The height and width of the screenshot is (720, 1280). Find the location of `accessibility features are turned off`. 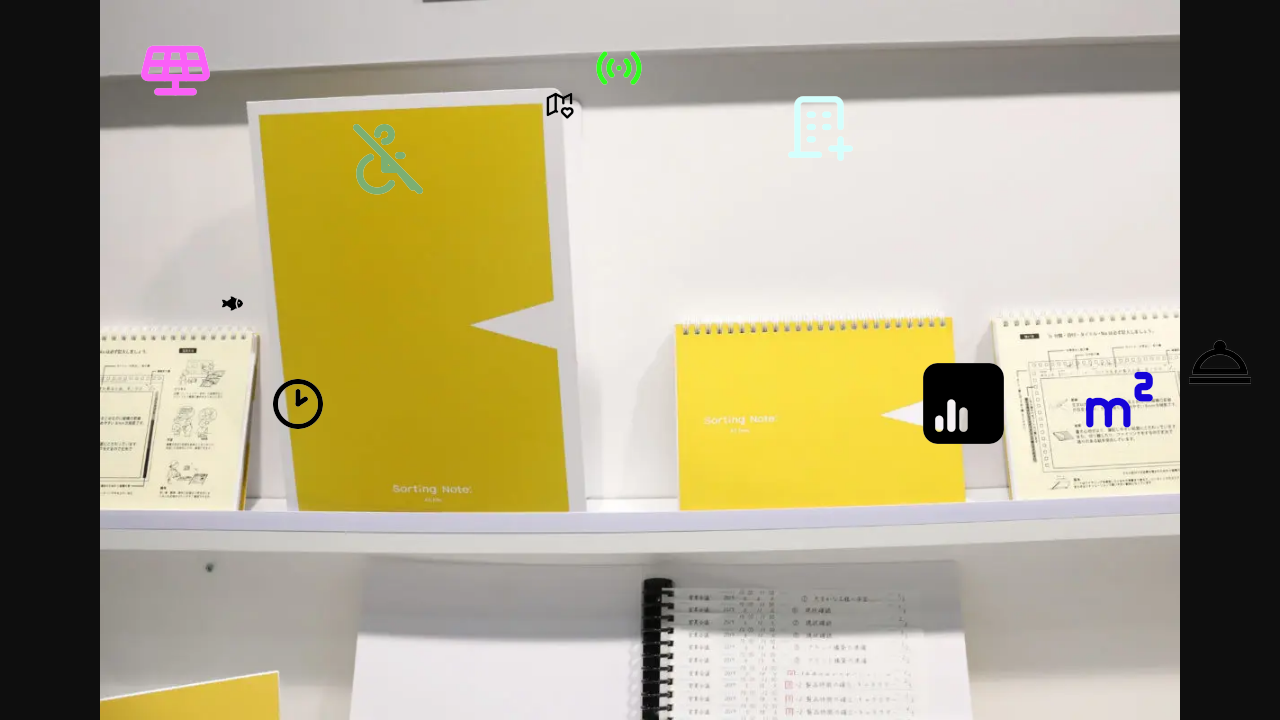

accessibility features are turned off is located at coordinates (388, 159).